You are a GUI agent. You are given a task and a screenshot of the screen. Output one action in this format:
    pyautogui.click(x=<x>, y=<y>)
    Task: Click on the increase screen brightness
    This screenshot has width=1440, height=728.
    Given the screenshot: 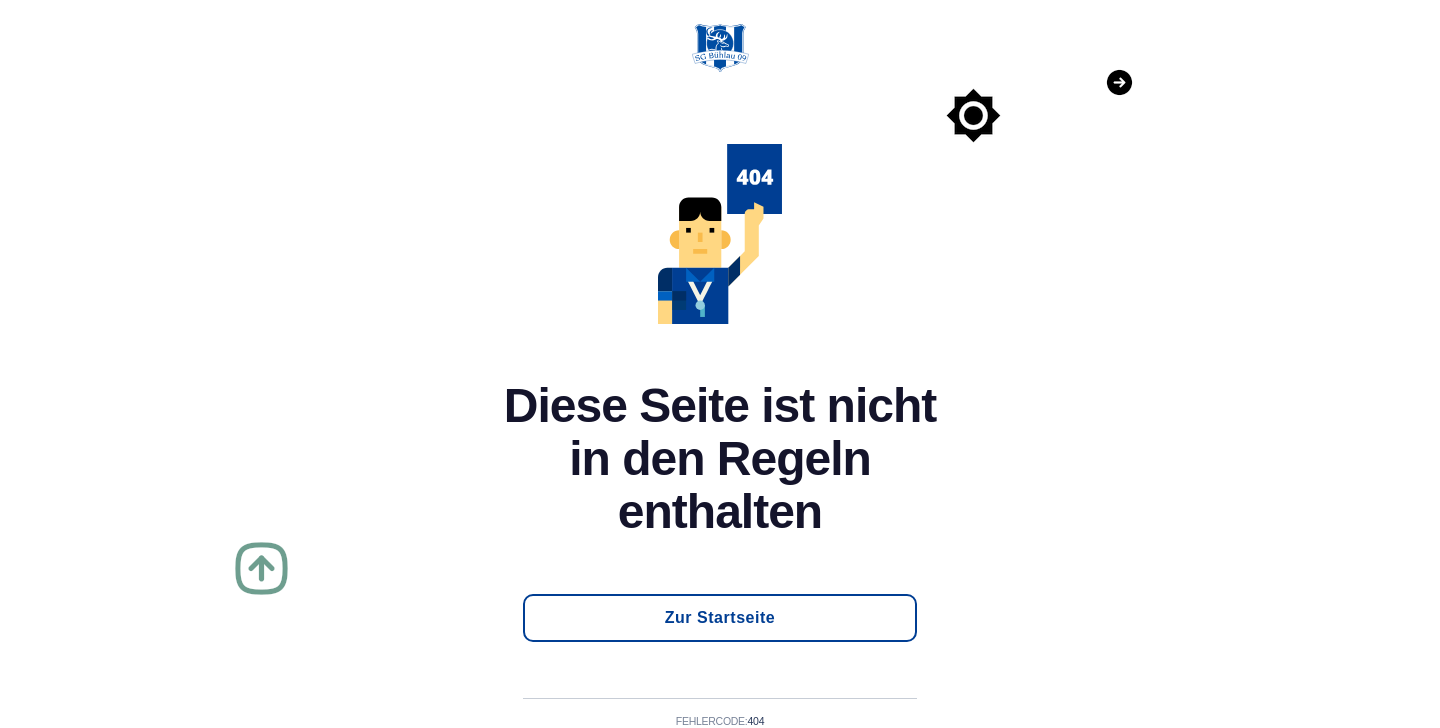 What is the action you would take?
    pyautogui.click(x=973, y=115)
    